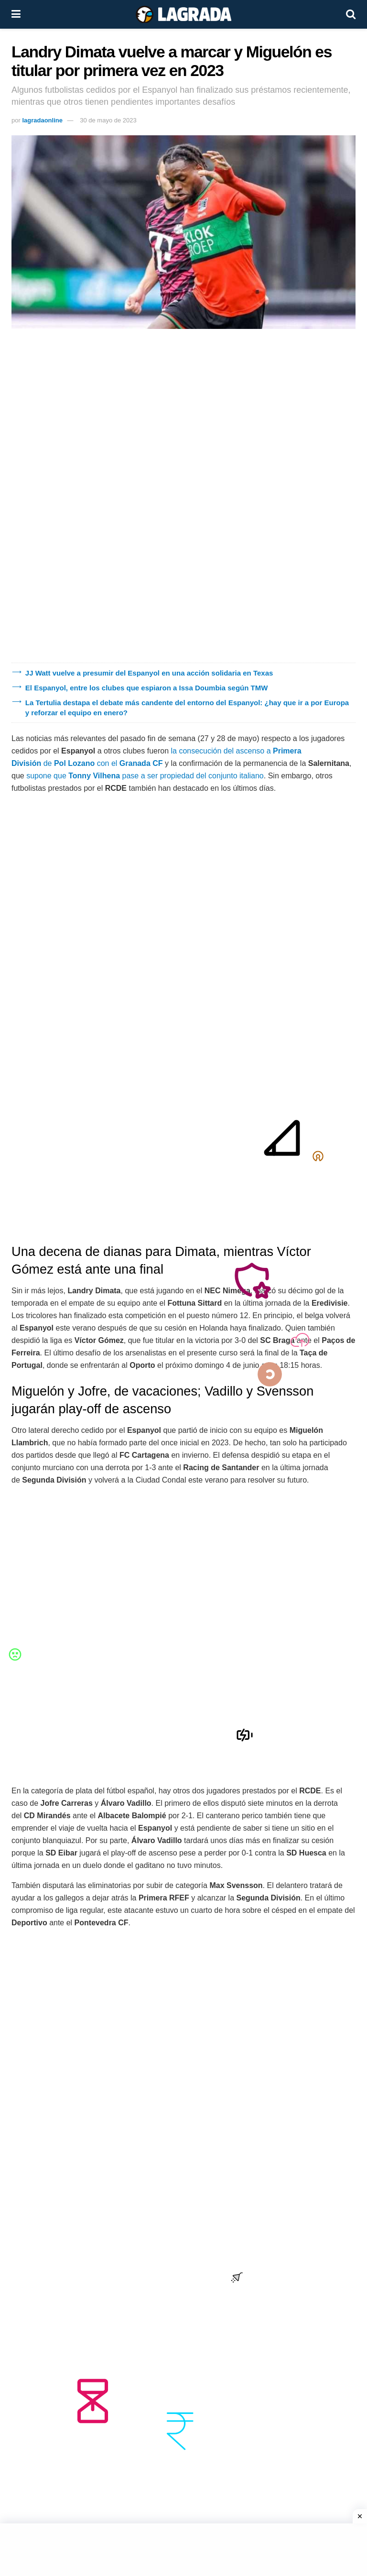  I want to click on upload file to cloud storage, so click(300, 1340).